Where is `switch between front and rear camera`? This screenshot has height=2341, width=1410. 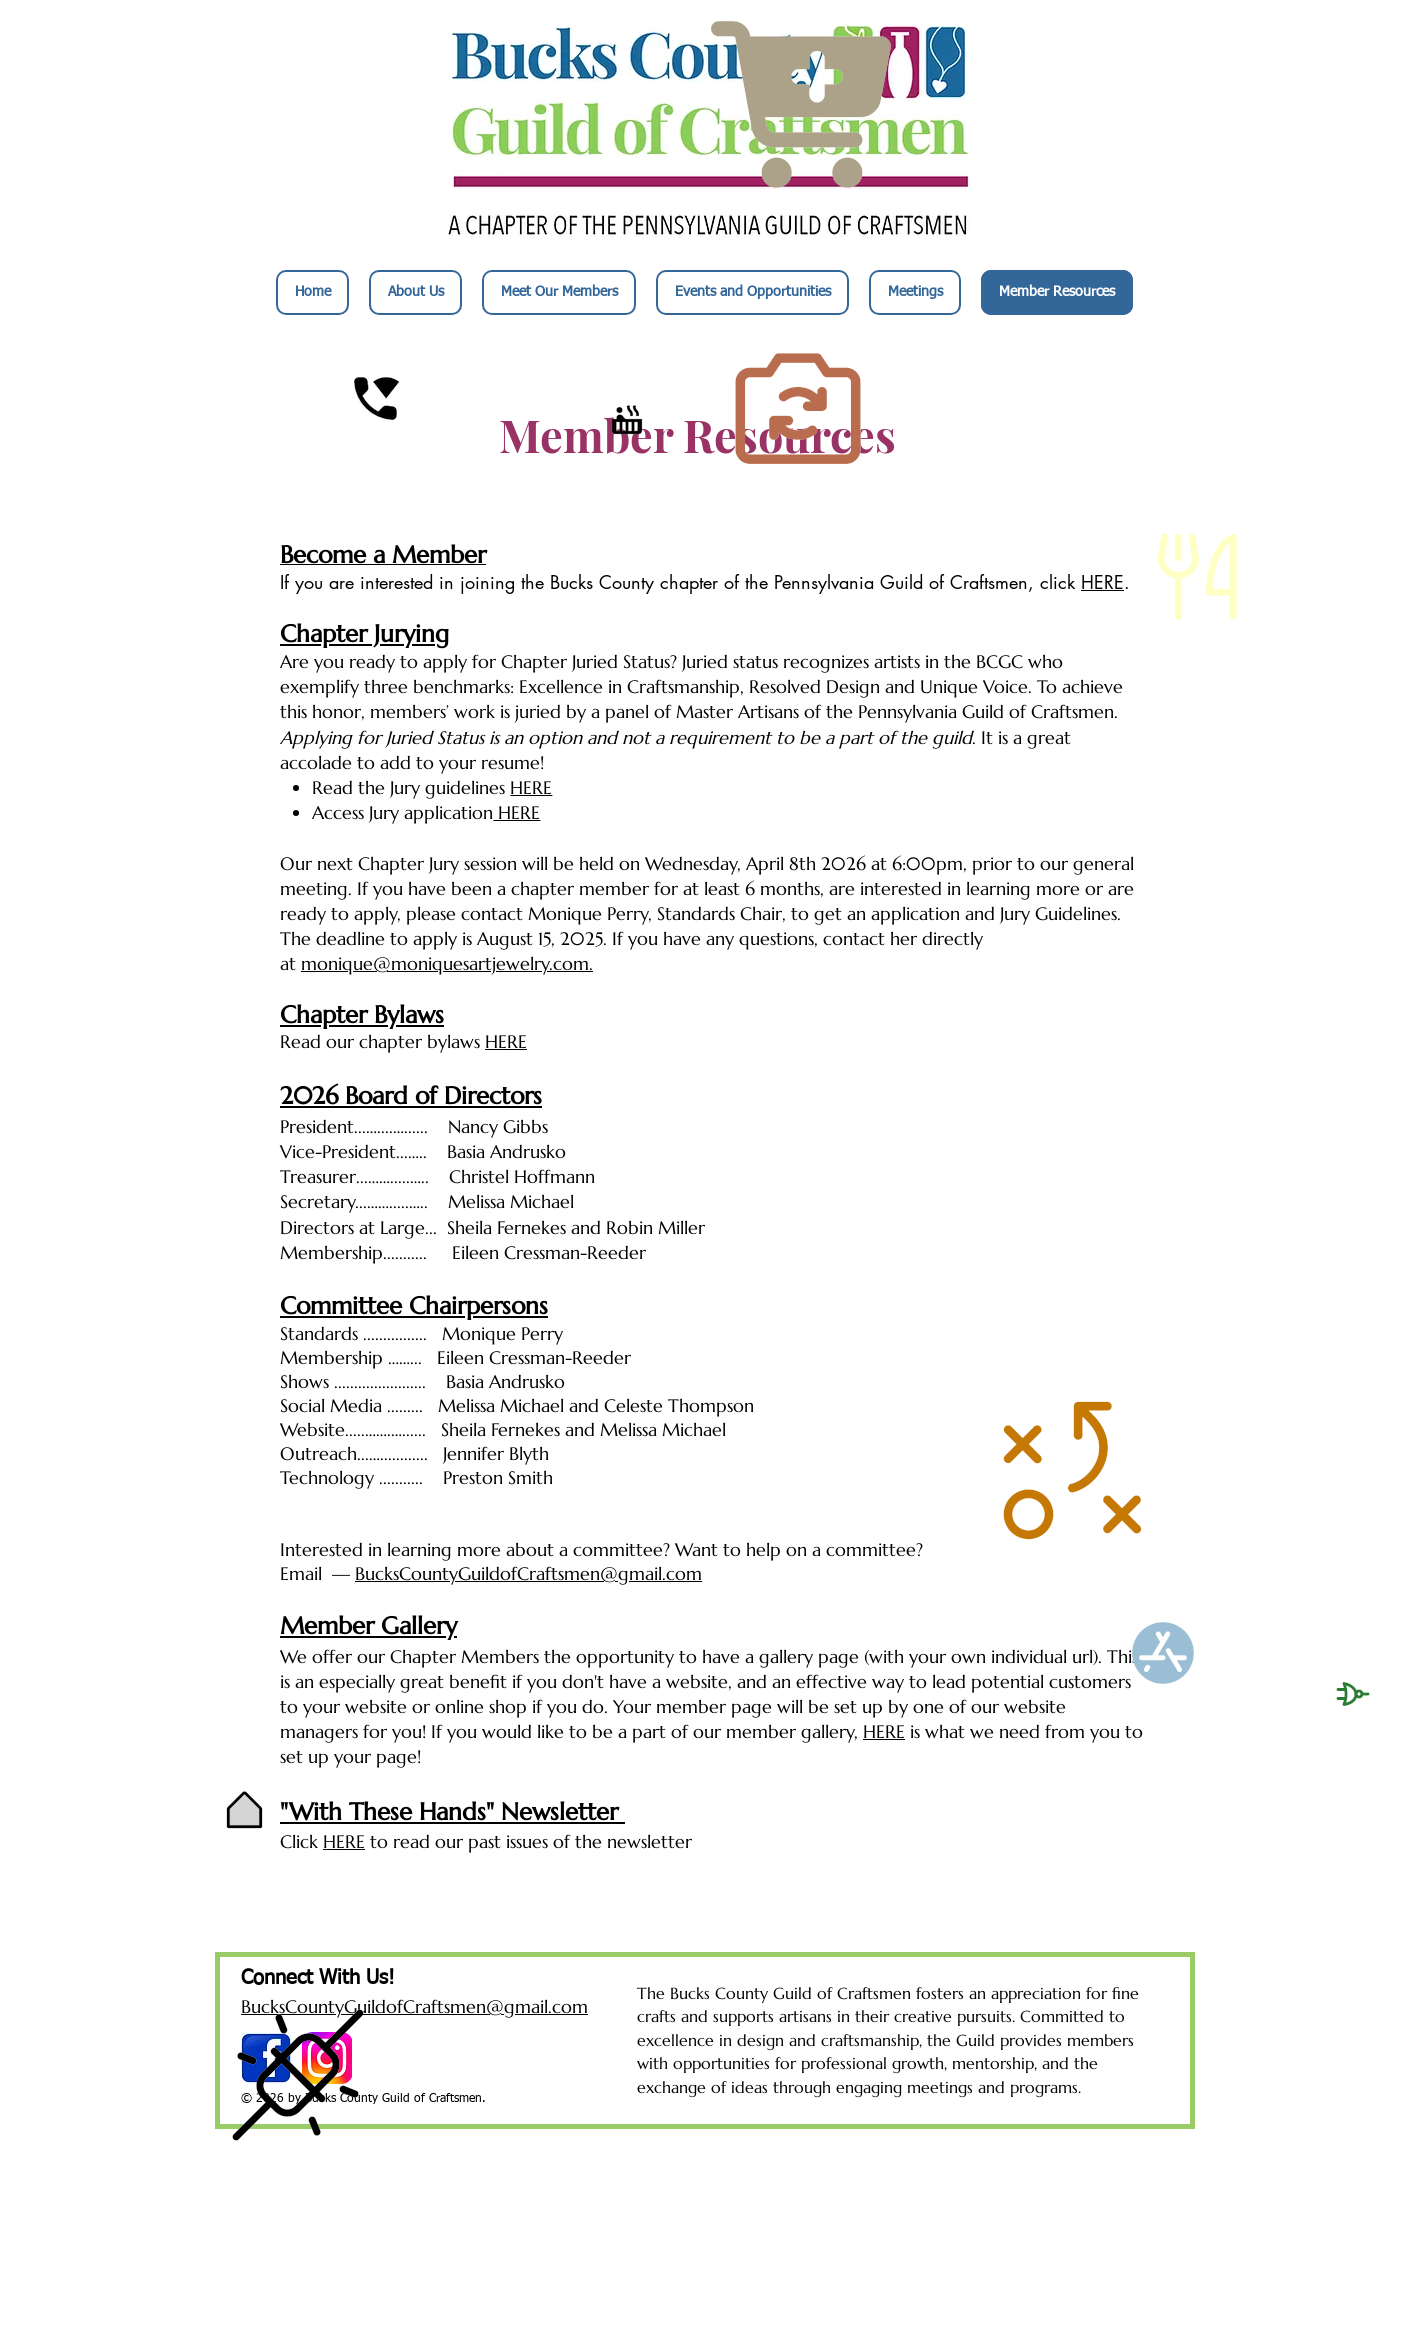 switch between front and rear camera is located at coordinates (798, 411).